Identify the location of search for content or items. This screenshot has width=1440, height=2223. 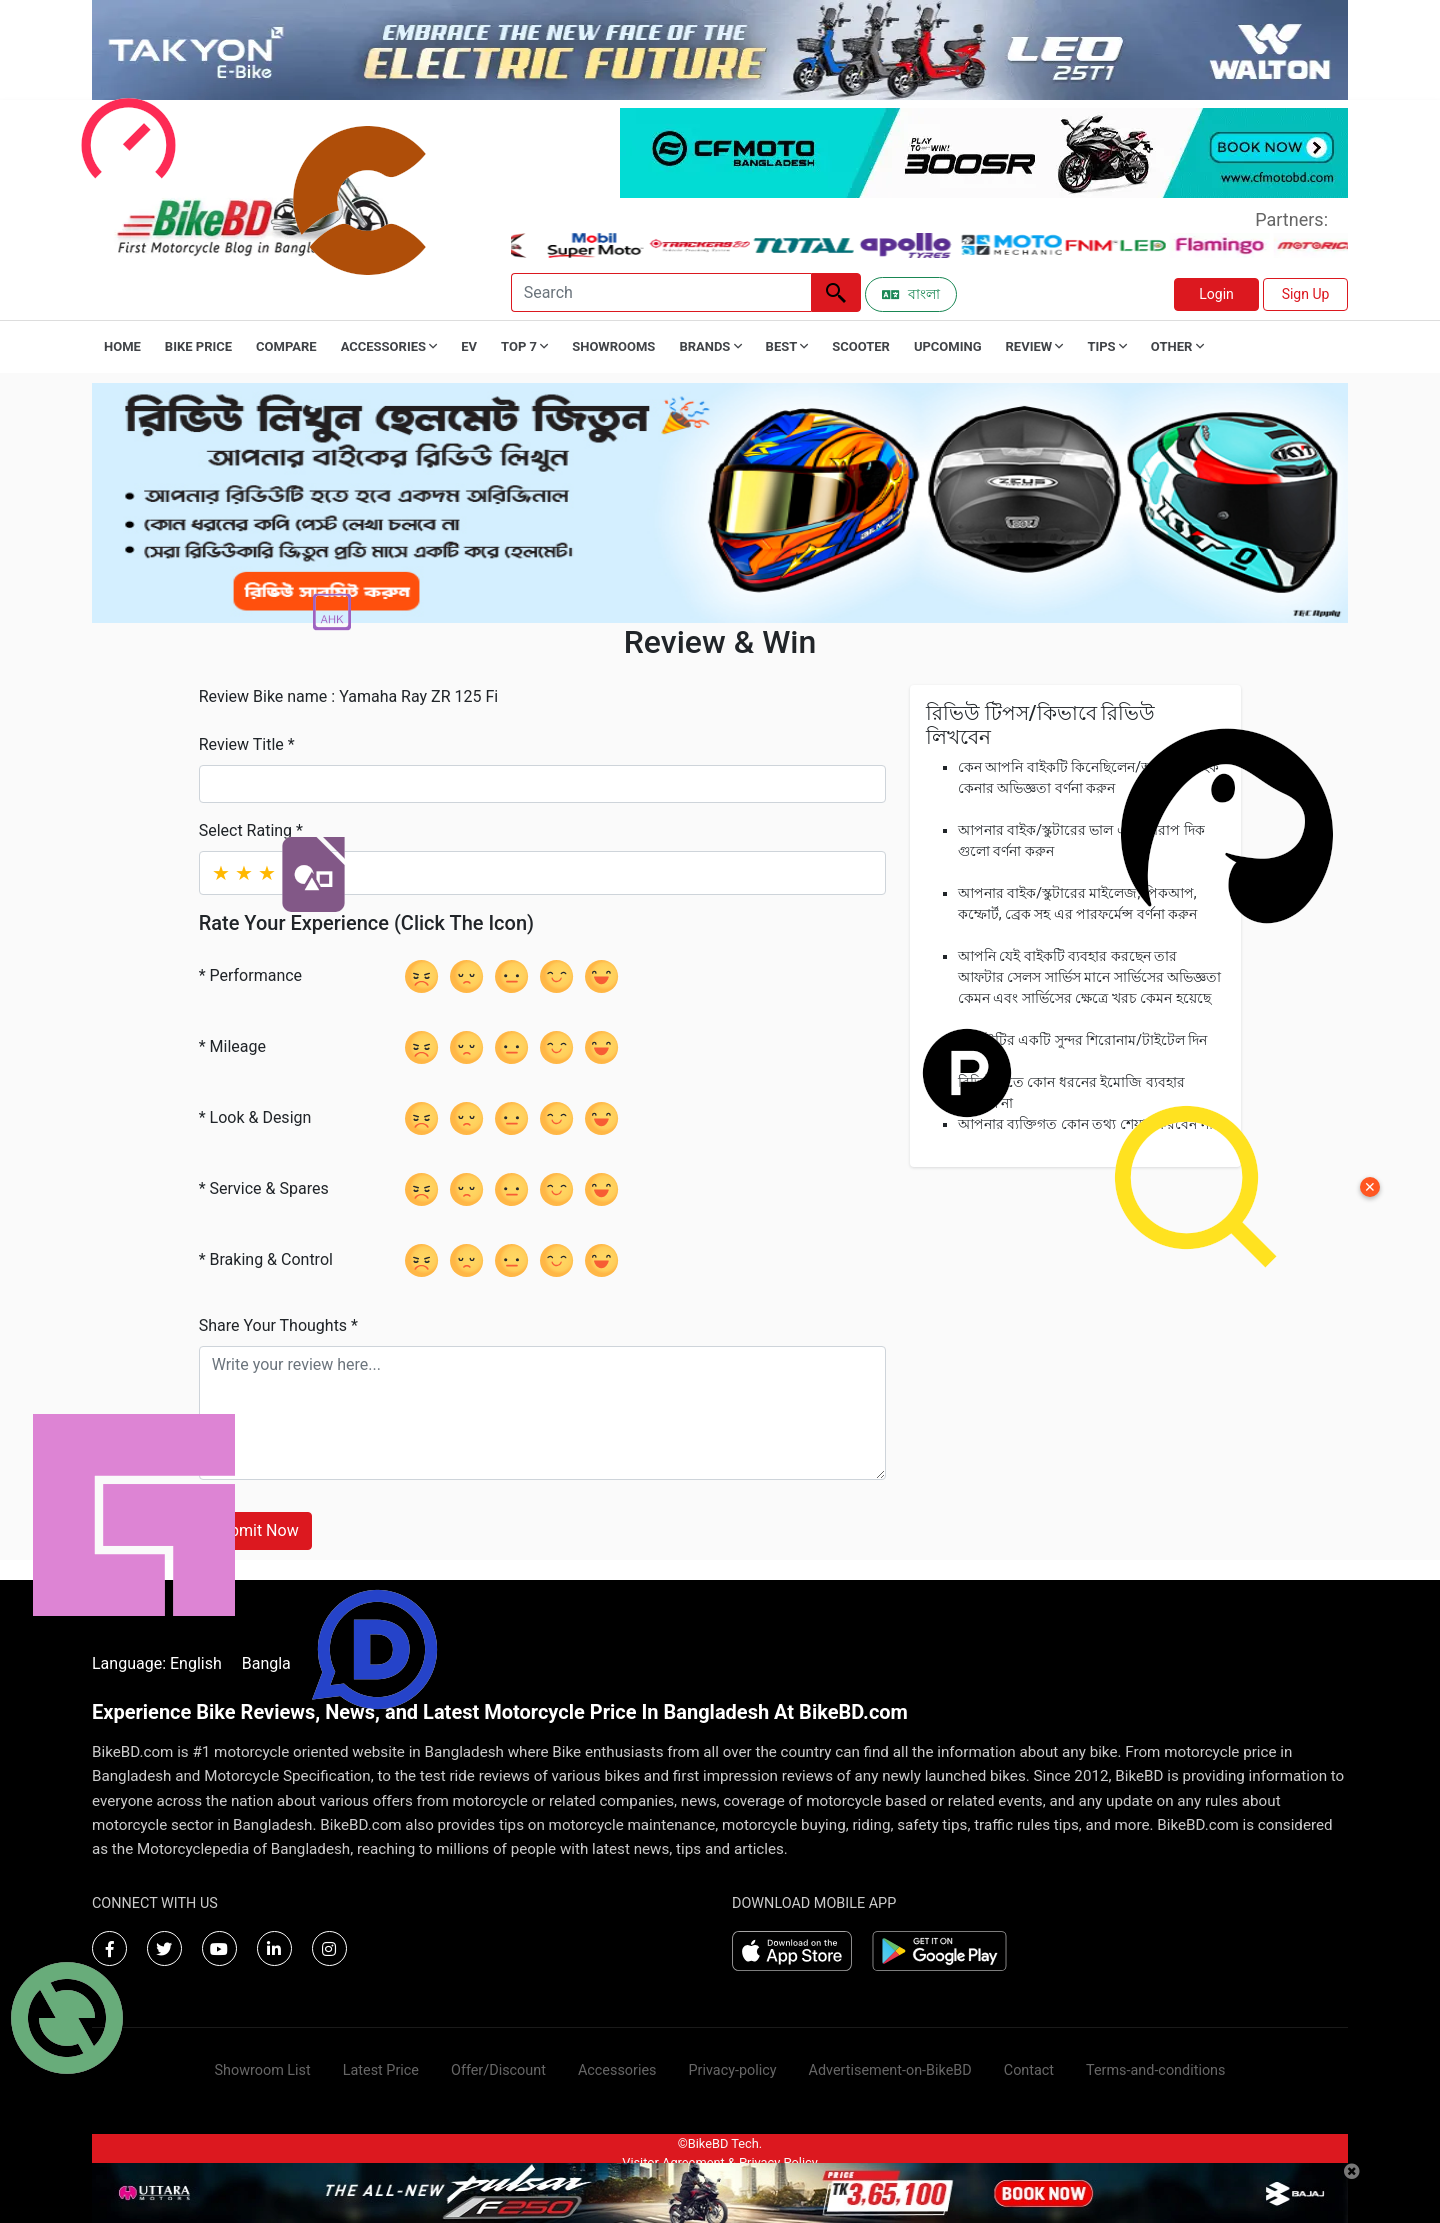
(1194, 1185).